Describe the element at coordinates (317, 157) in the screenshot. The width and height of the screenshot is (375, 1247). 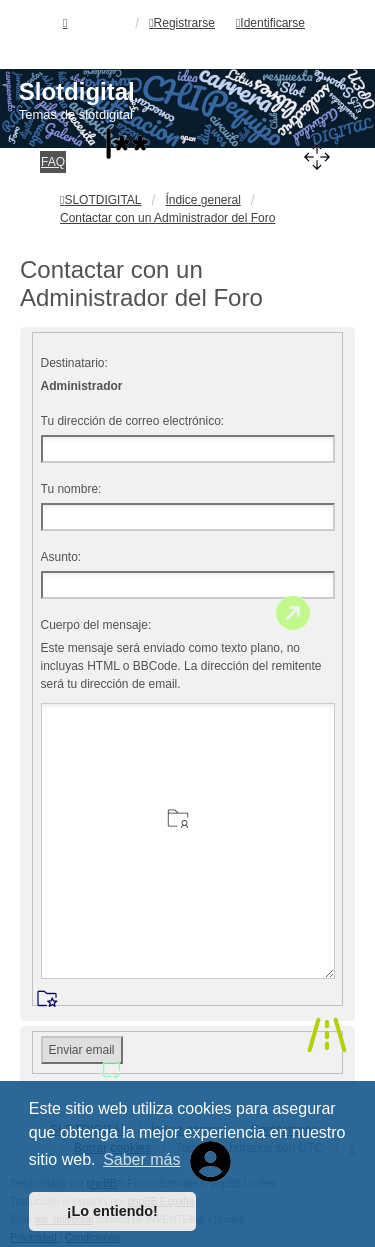
I see `expand content in all directions` at that location.